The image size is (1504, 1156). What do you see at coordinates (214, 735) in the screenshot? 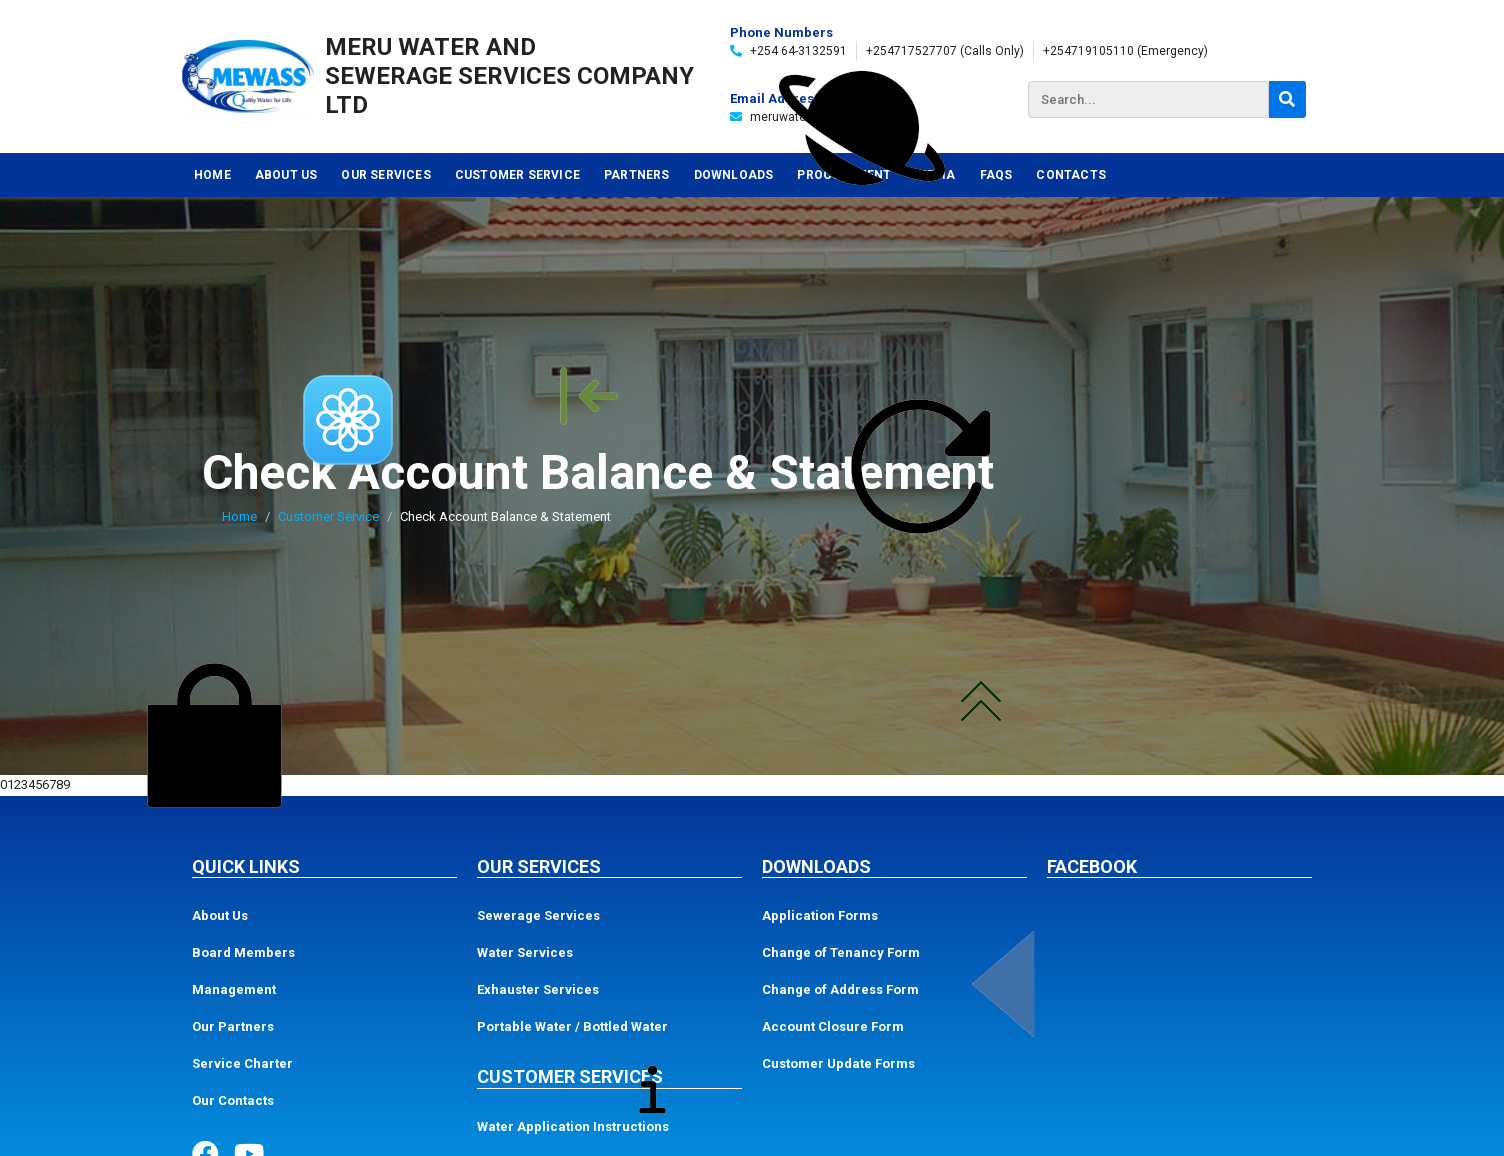
I see `view your shopping bag` at bounding box center [214, 735].